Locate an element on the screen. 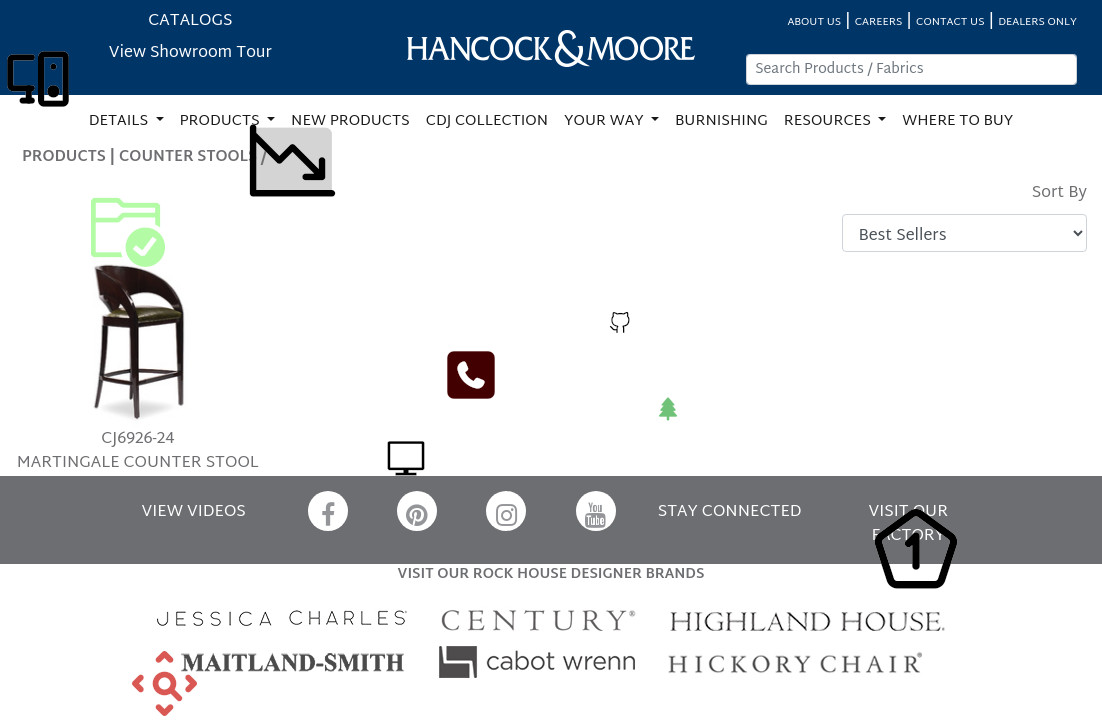 This screenshot has width=1102, height=720. indicates first step or priority level one is located at coordinates (916, 551).